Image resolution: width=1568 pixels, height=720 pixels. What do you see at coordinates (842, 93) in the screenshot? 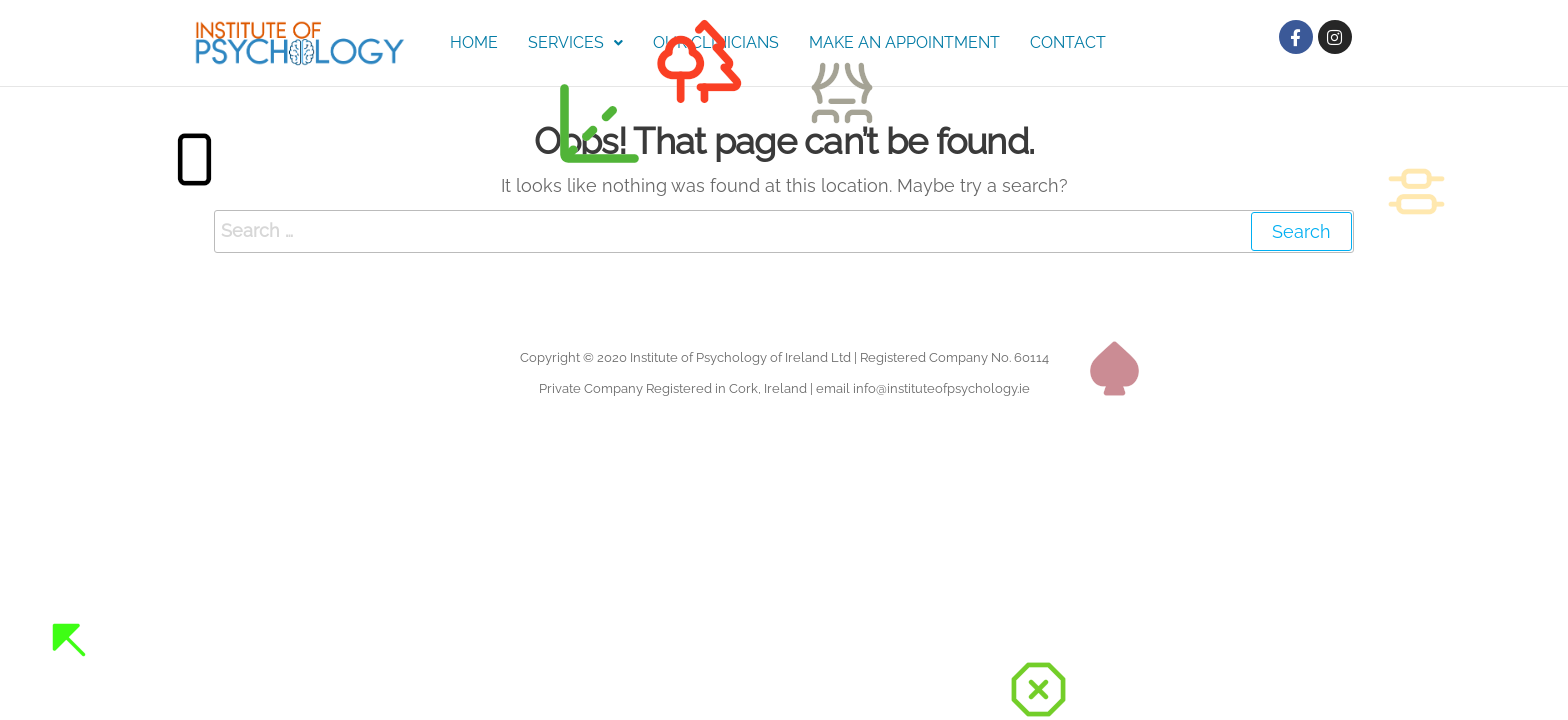
I see `access theater or cinema listings` at bounding box center [842, 93].